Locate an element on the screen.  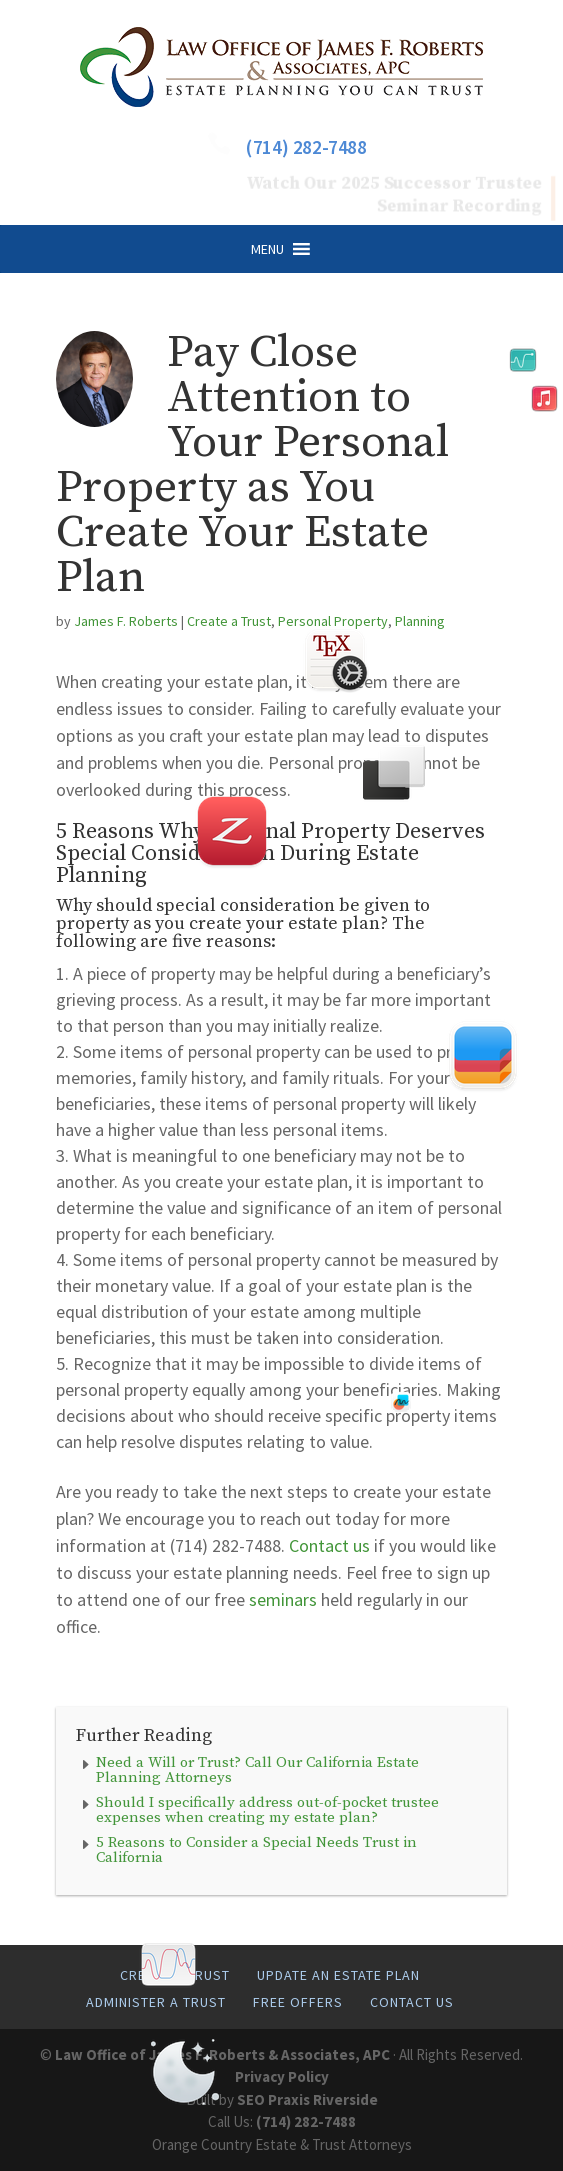
open task view to see all open windows is located at coordinates (394, 774).